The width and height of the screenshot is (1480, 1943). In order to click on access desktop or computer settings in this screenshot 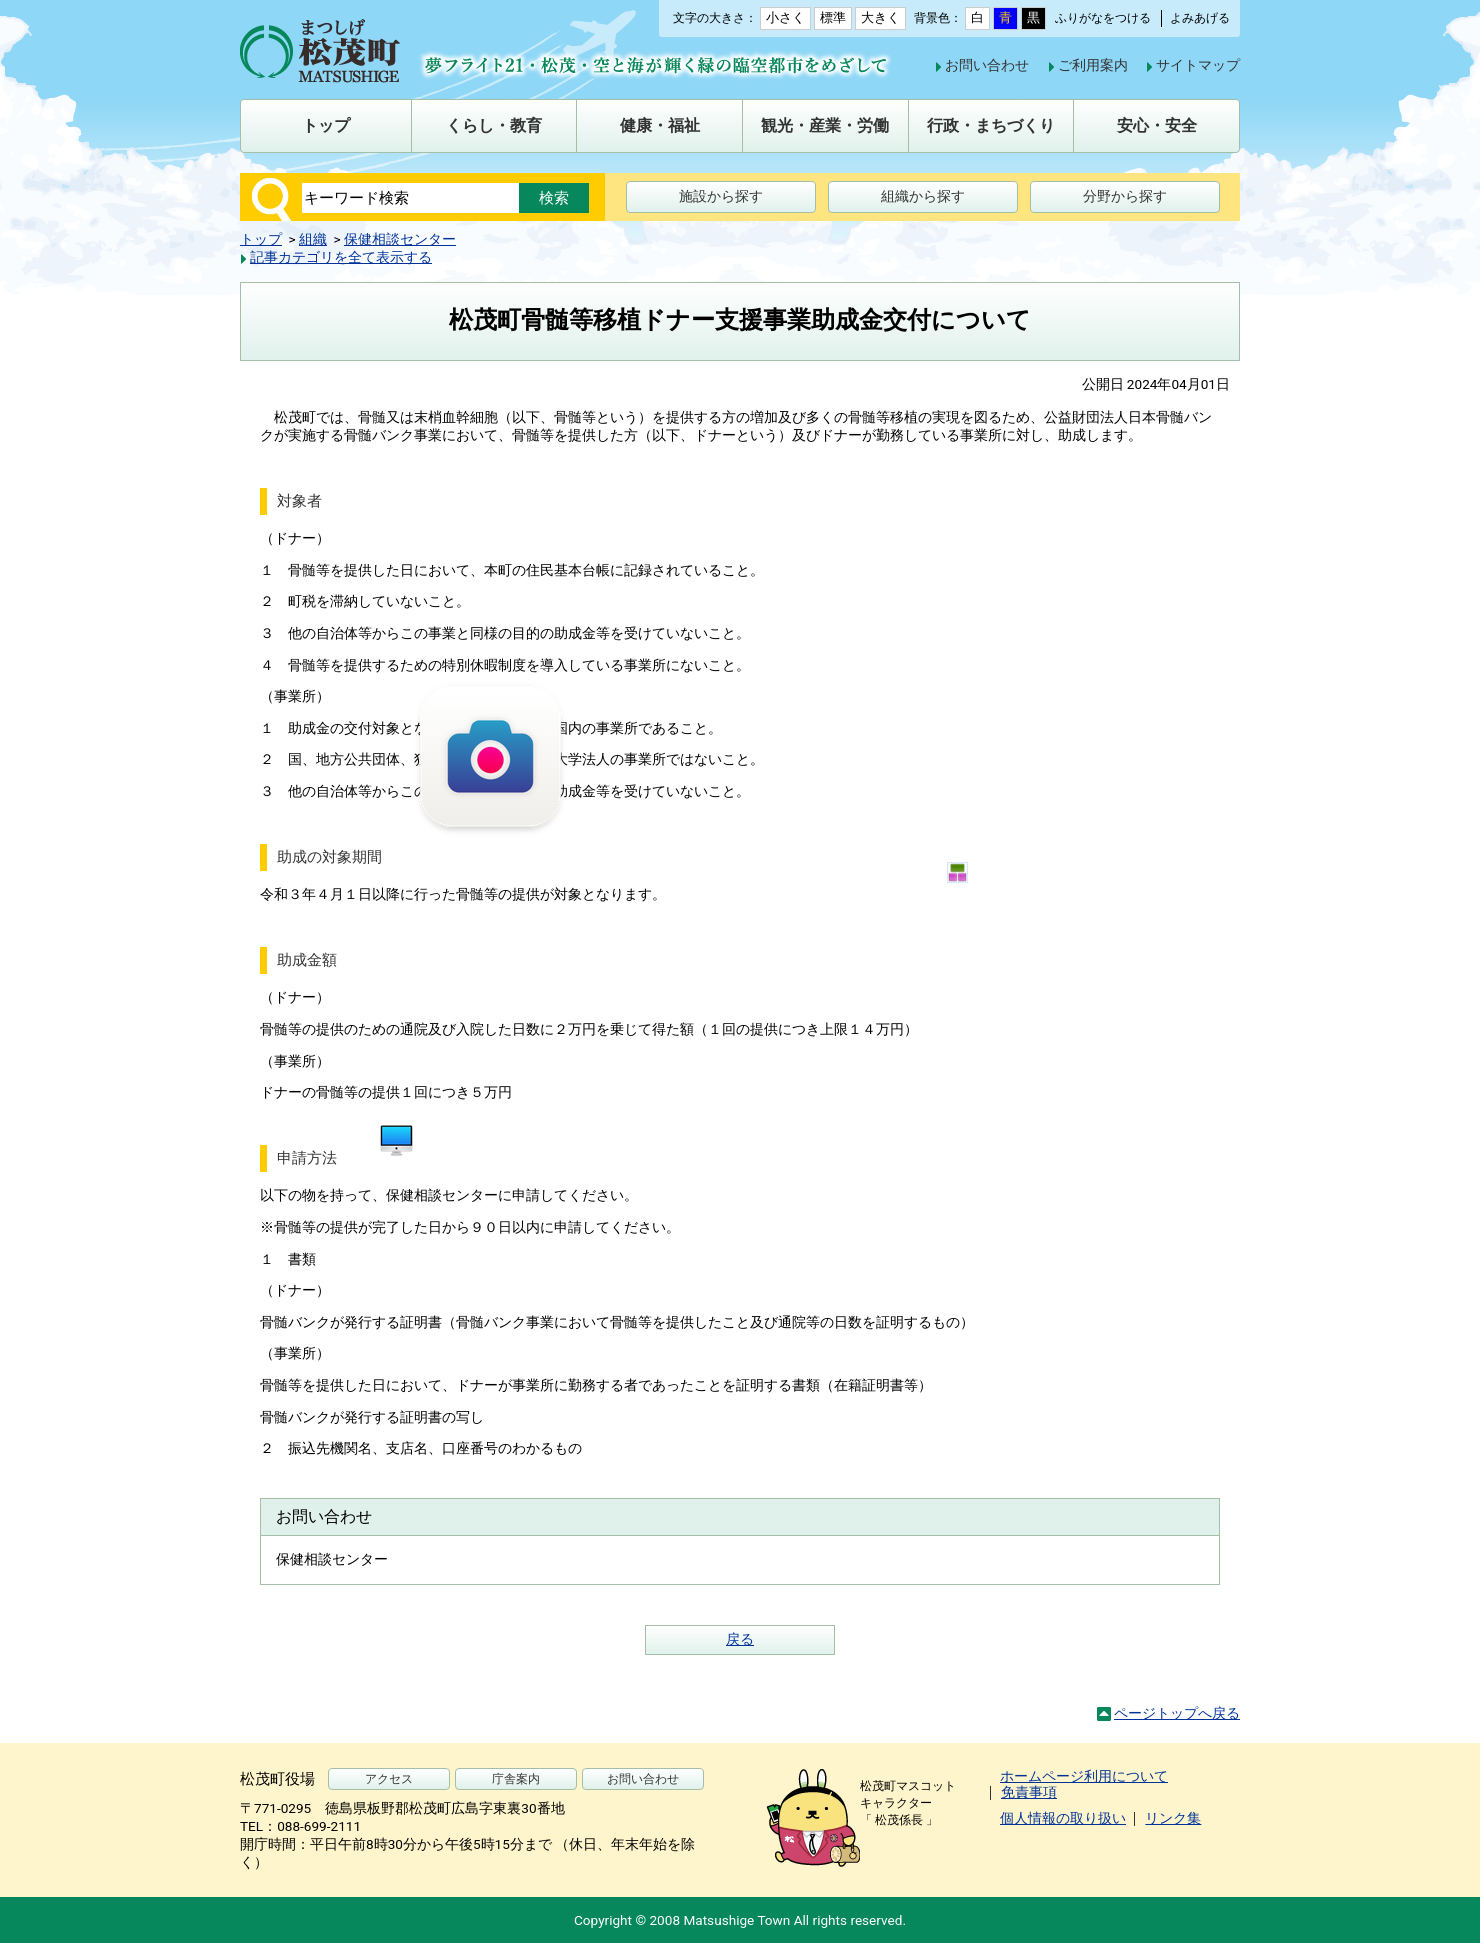, I will do `click(396, 1140)`.